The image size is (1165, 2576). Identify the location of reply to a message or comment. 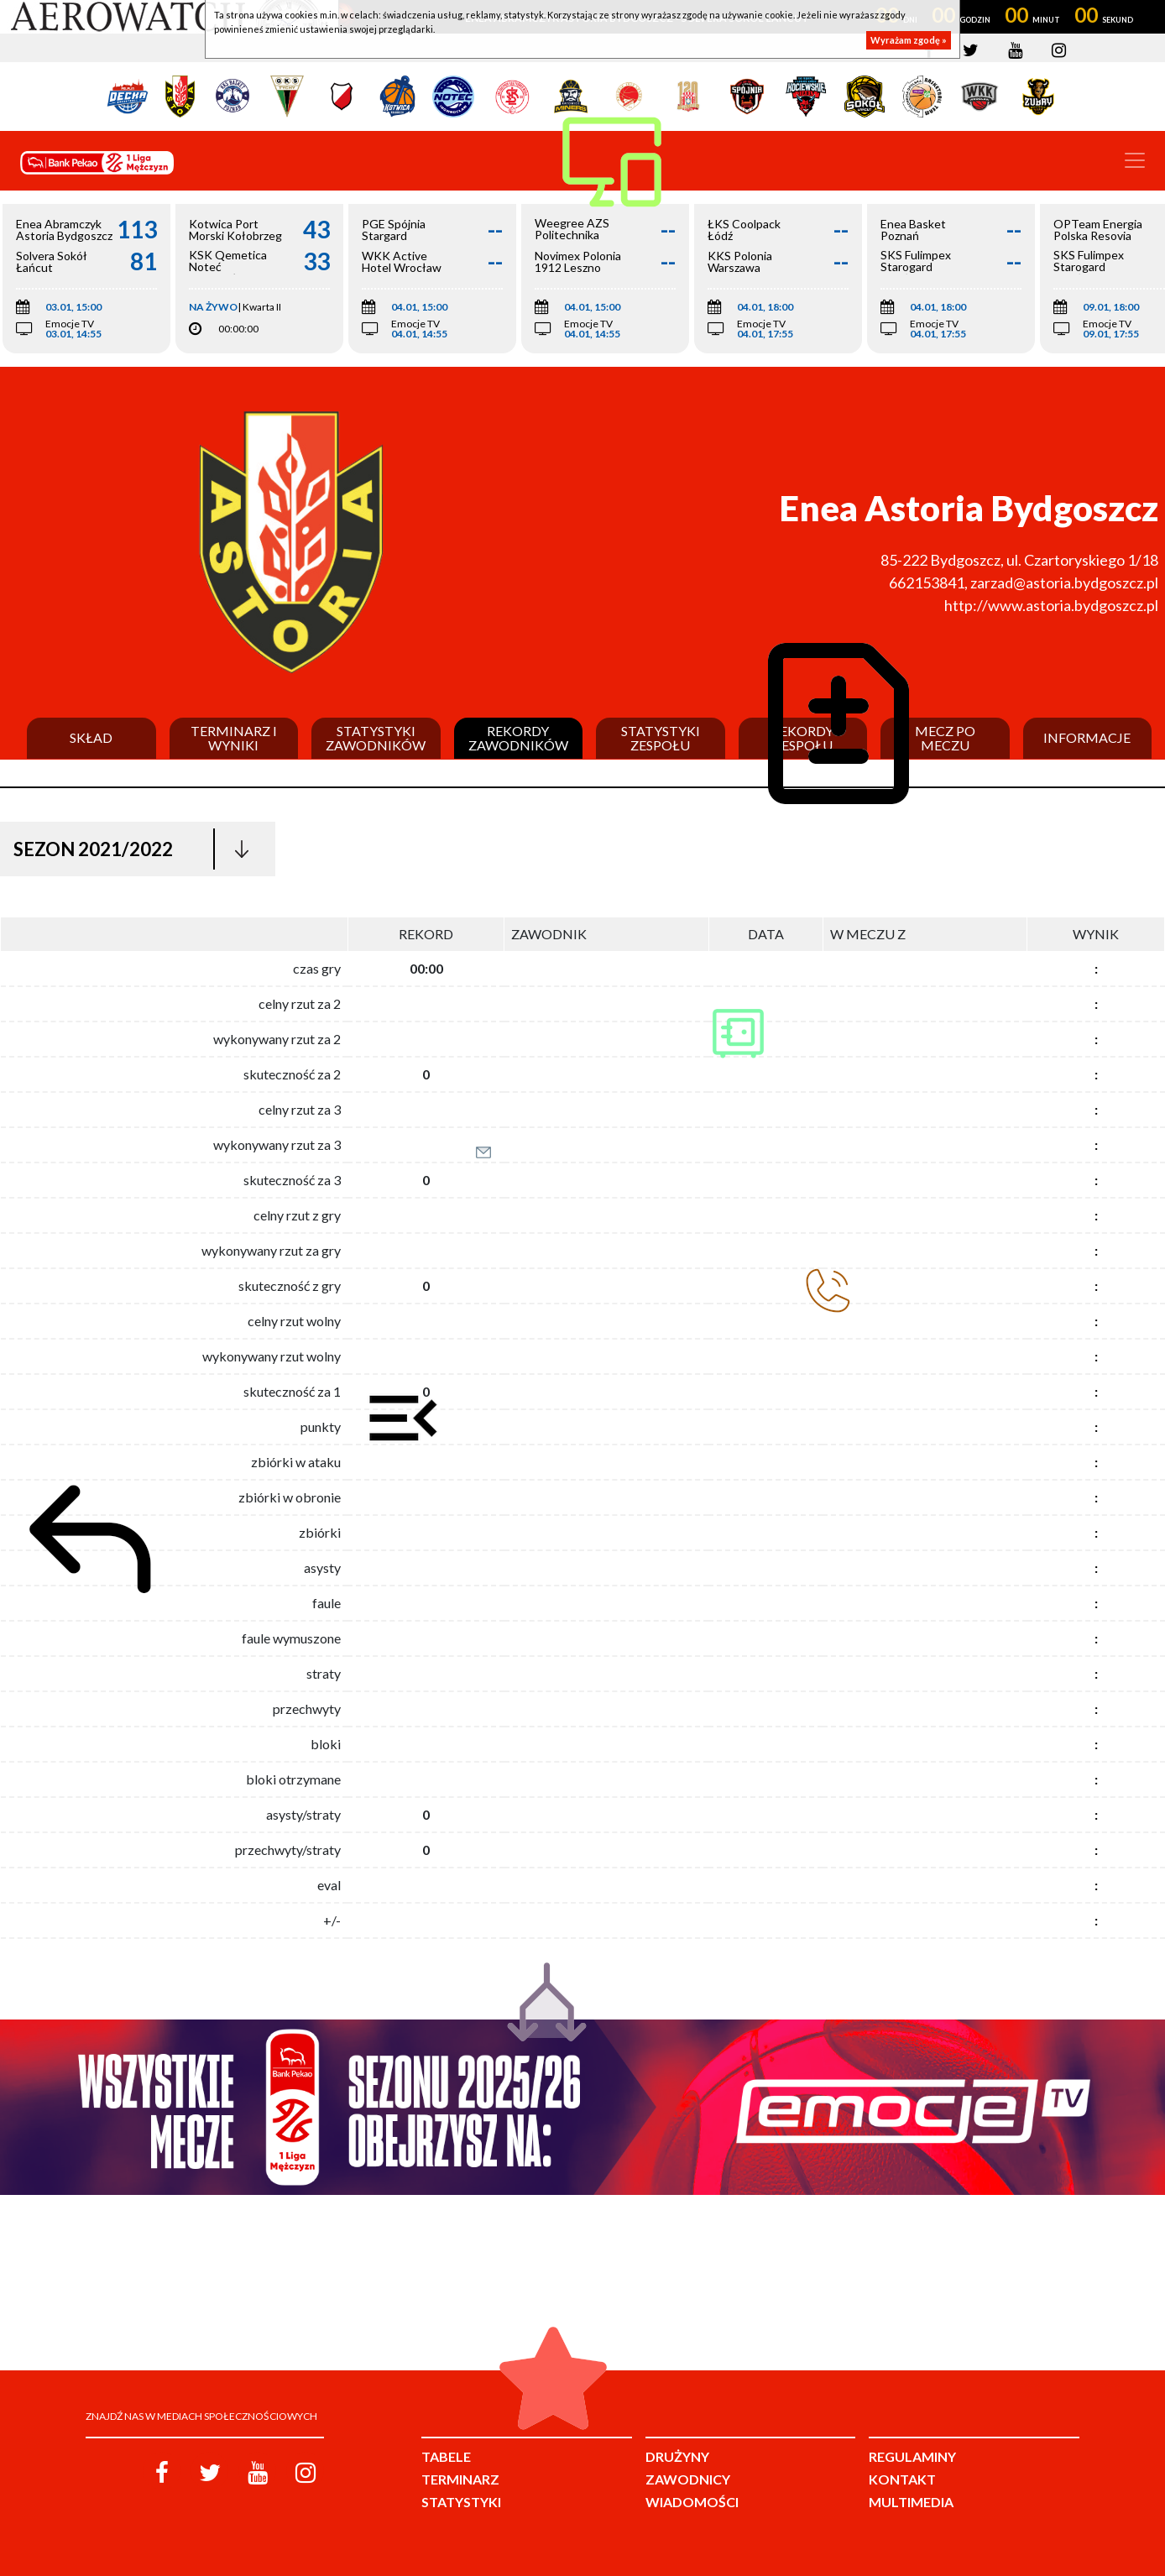
(89, 1540).